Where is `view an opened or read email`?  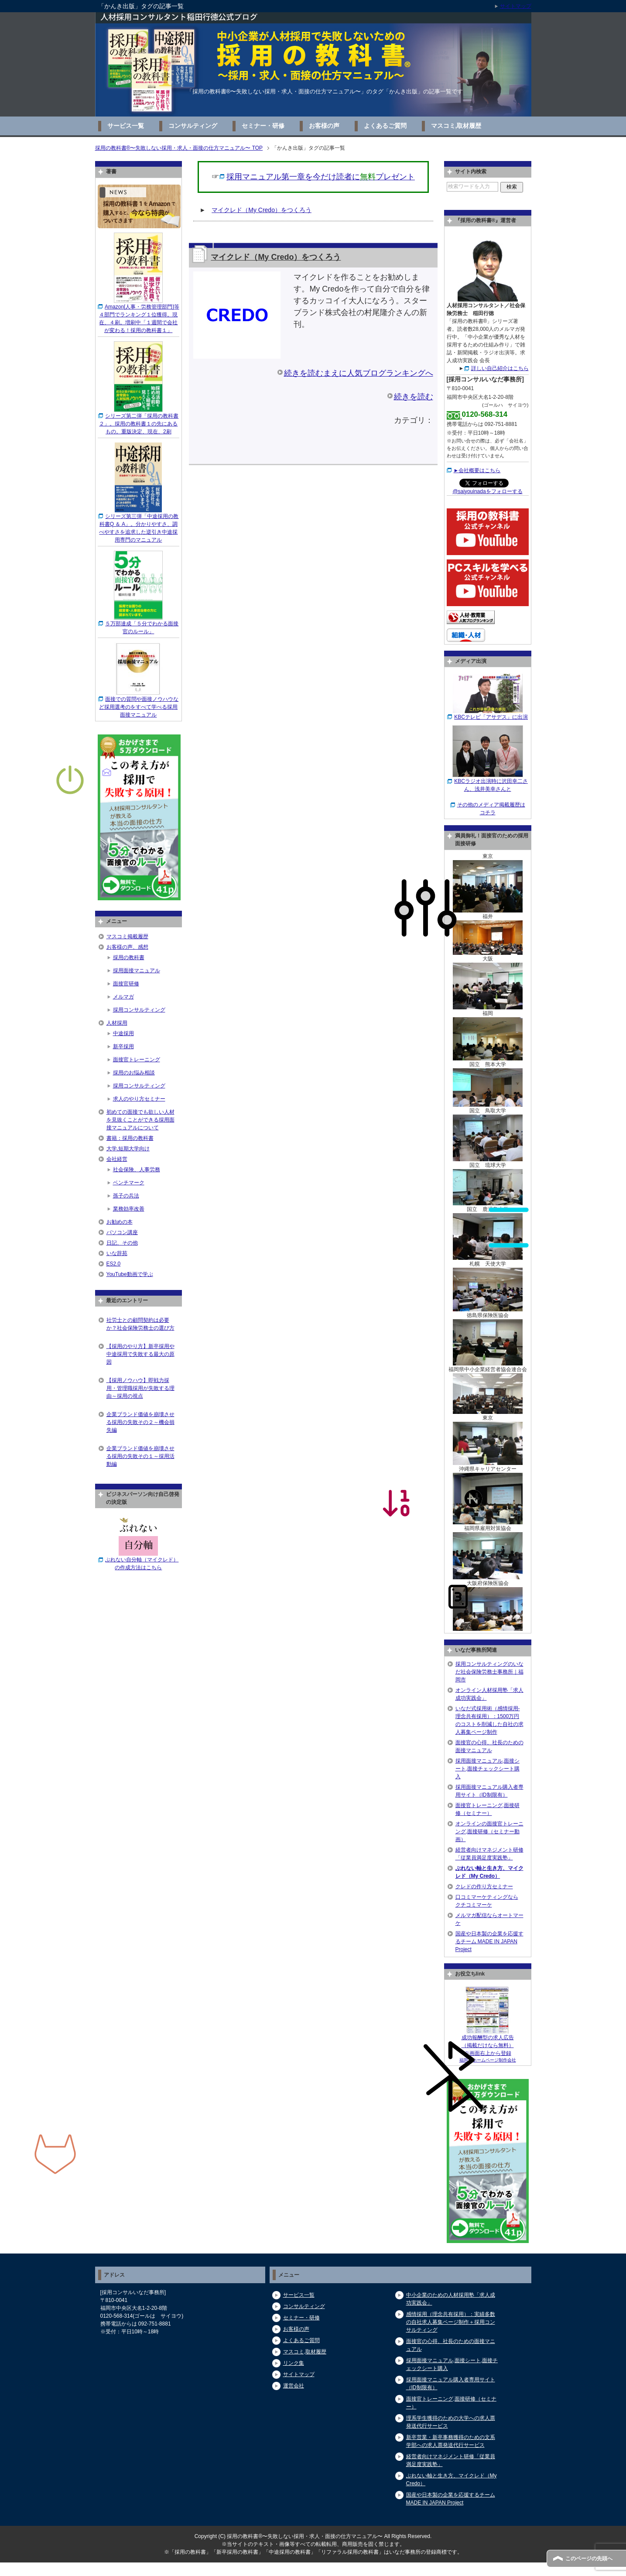
view an opened or read email is located at coordinates (106, 772).